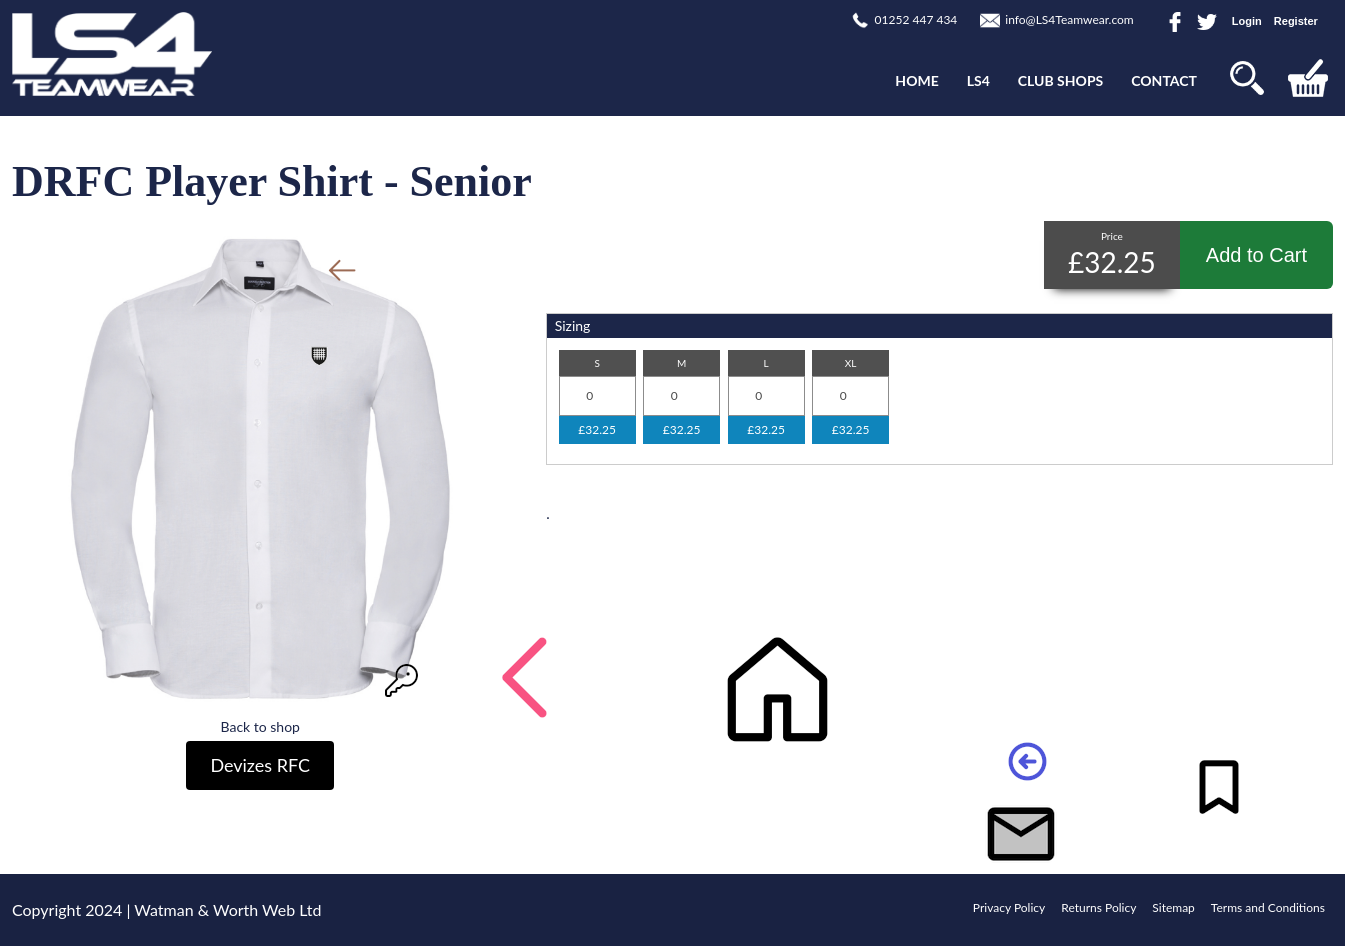 This screenshot has height=946, width=1345. Describe the element at coordinates (1021, 834) in the screenshot. I see `open your email inbox` at that location.